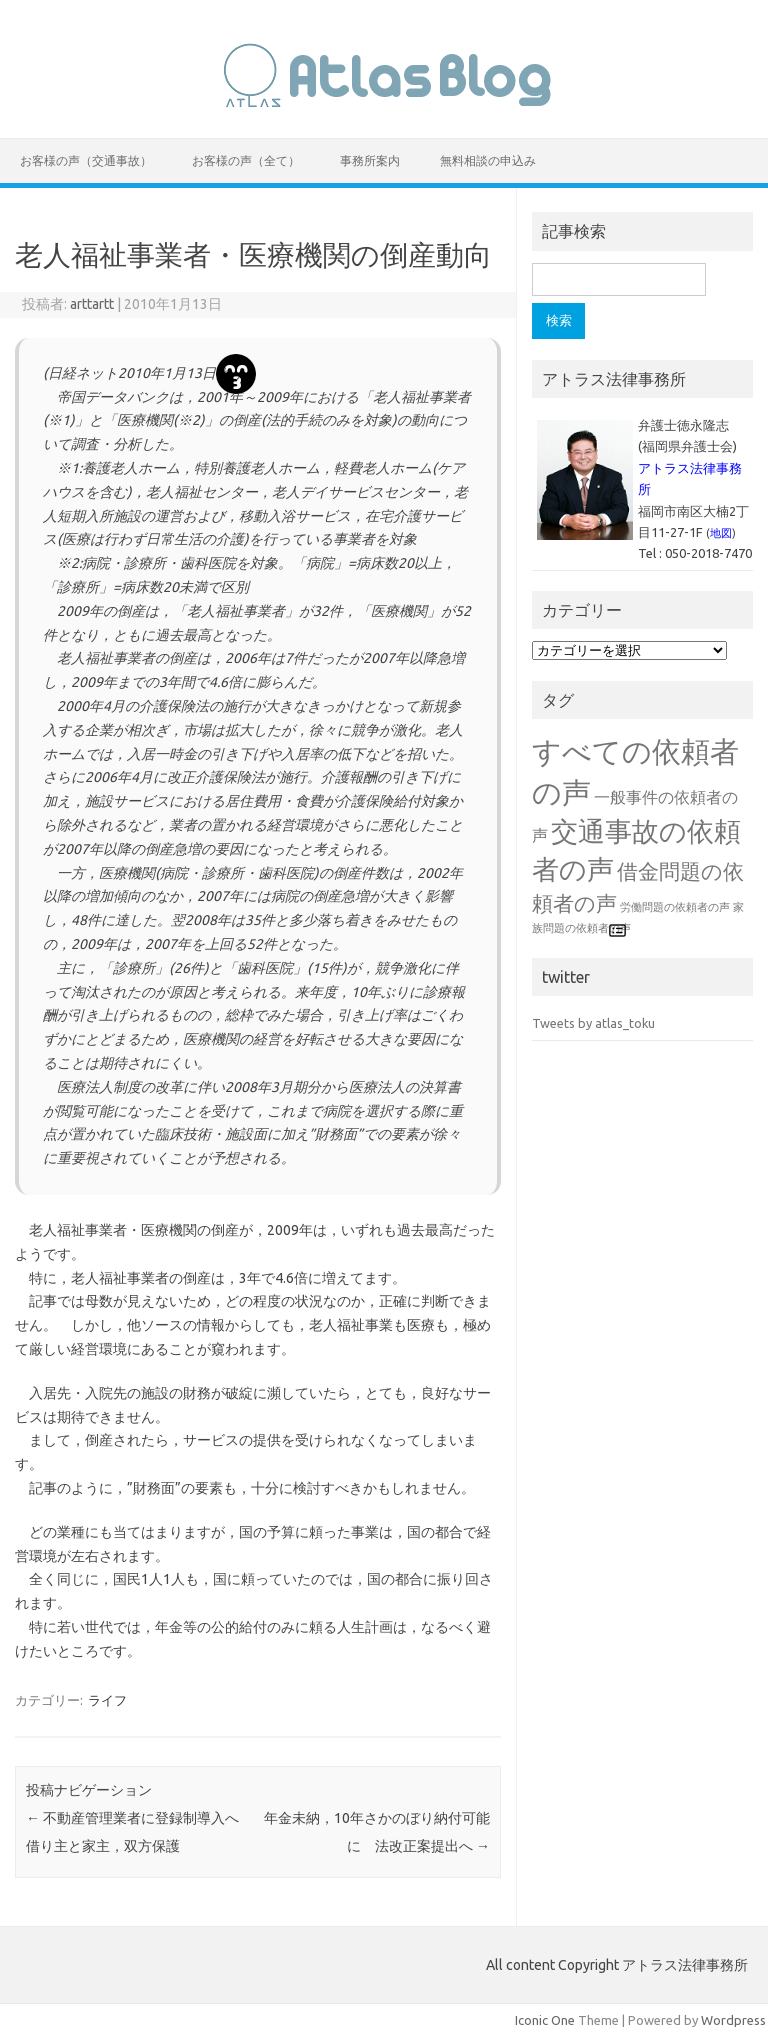 Image resolution: width=768 pixels, height=2037 pixels. Describe the element at coordinates (617, 930) in the screenshot. I see `view list details or summary` at that location.